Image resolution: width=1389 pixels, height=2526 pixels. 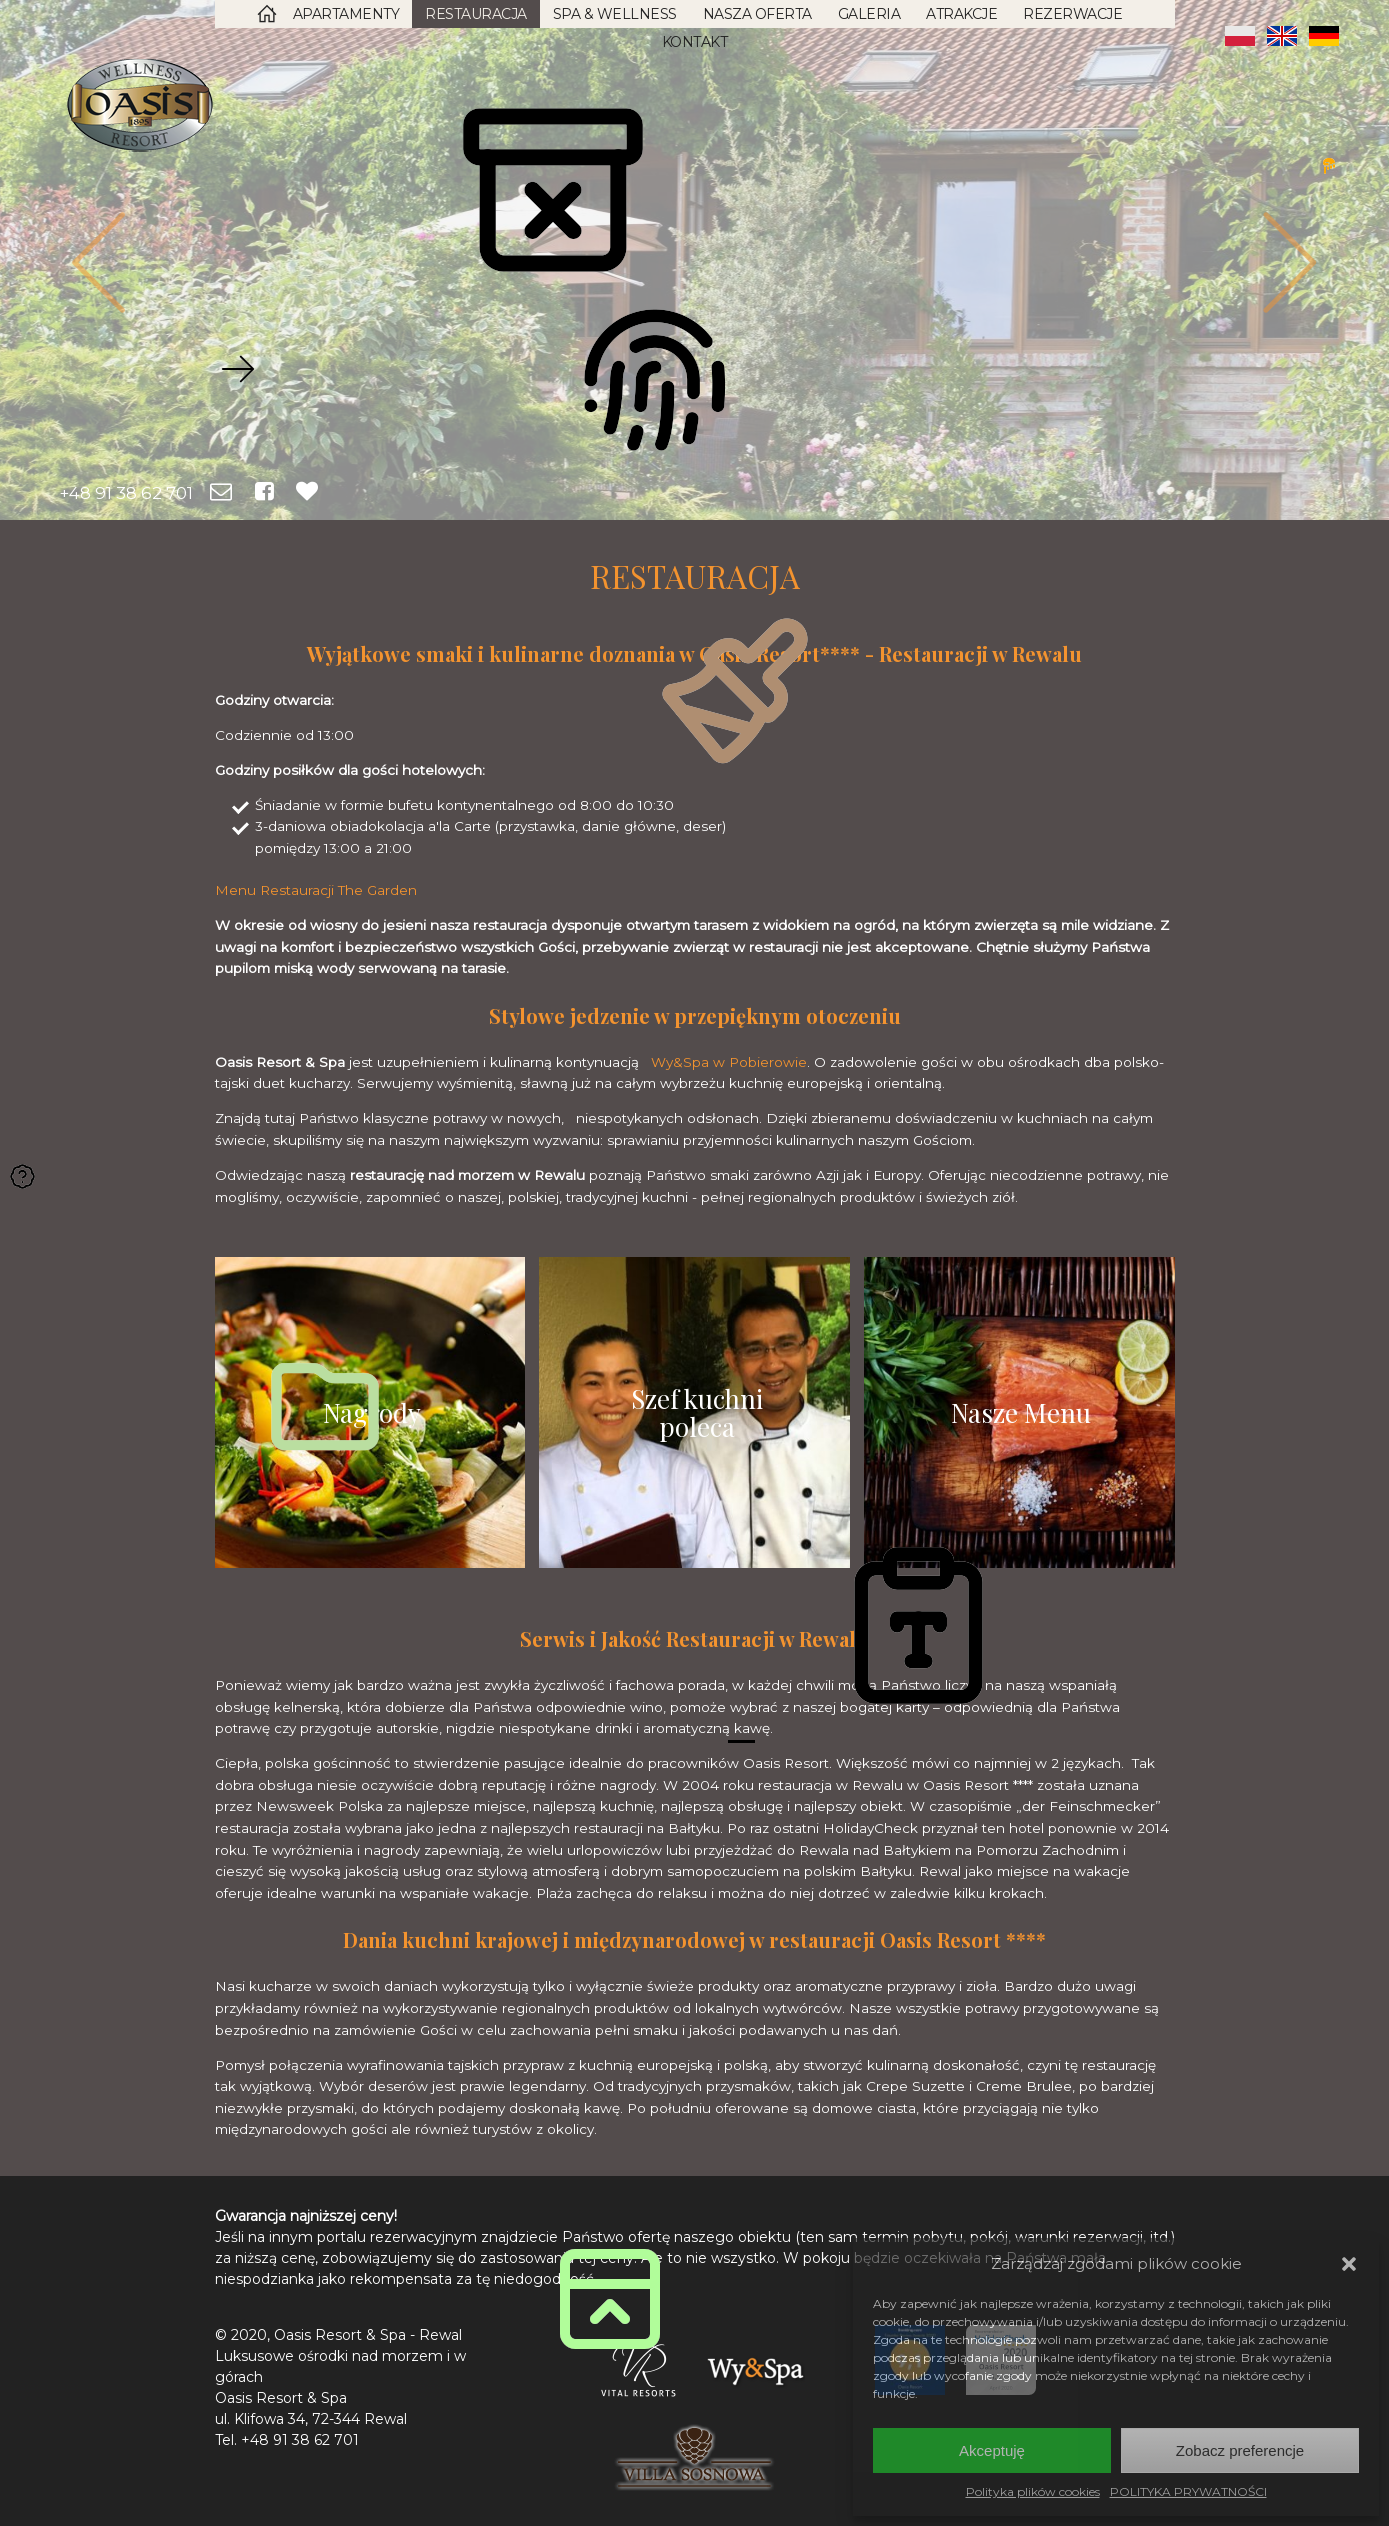 What do you see at coordinates (735, 691) in the screenshot?
I see `customize appearance or theme settings` at bounding box center [735, 691].